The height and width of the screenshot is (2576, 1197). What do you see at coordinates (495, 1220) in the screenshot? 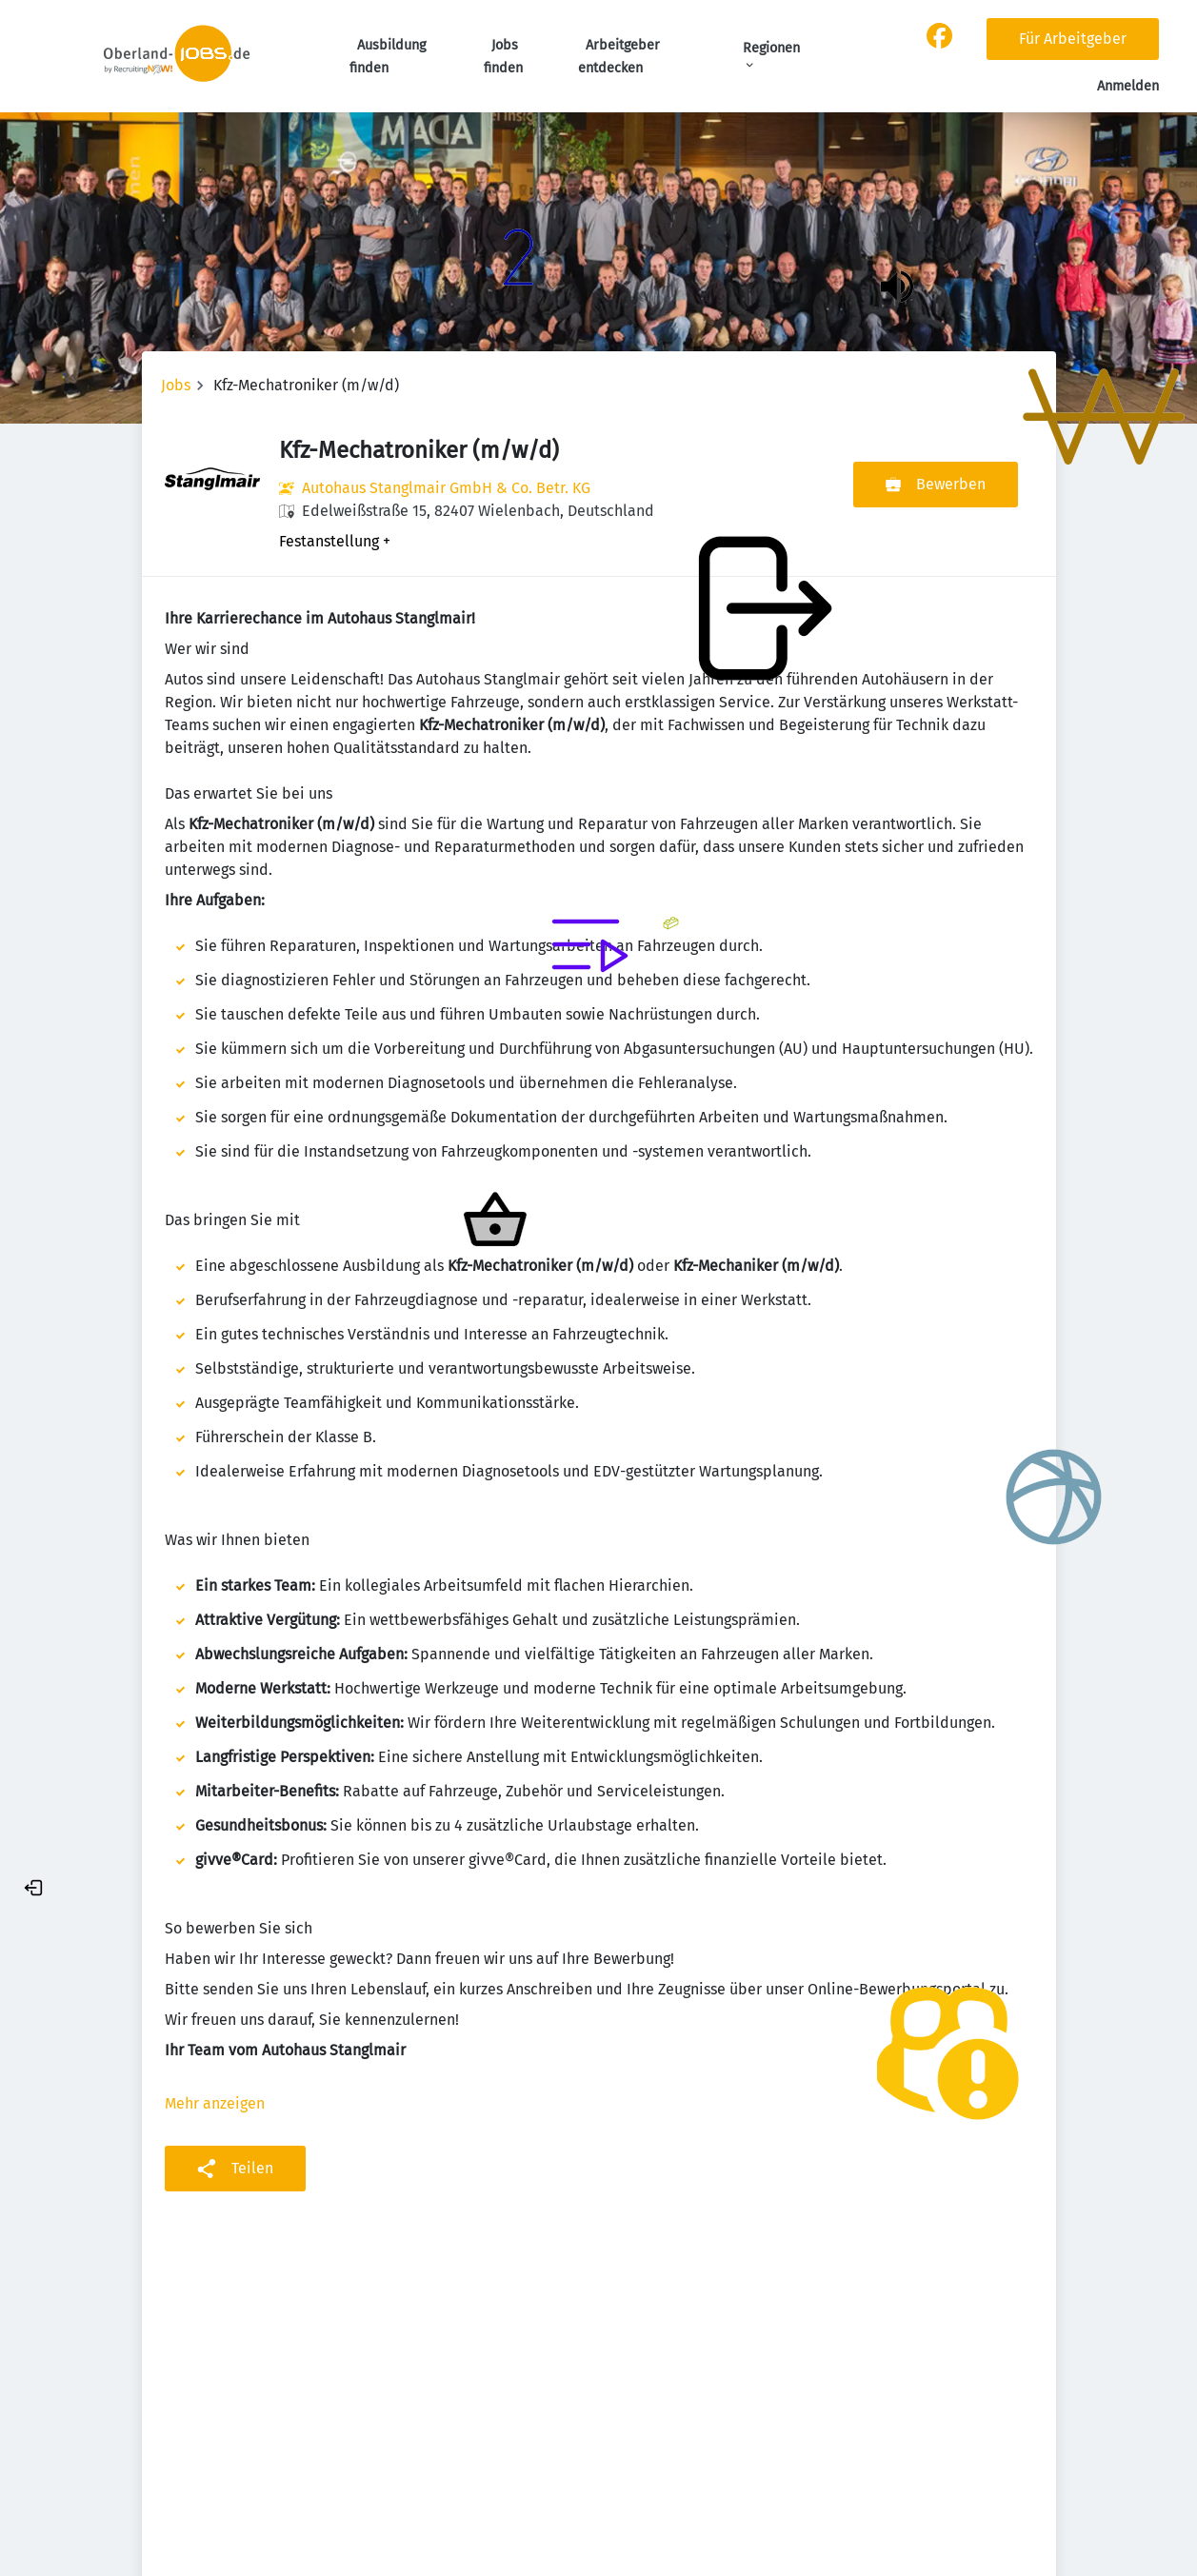
I see `view your shopping basket` at bounding box center [495, 1220].